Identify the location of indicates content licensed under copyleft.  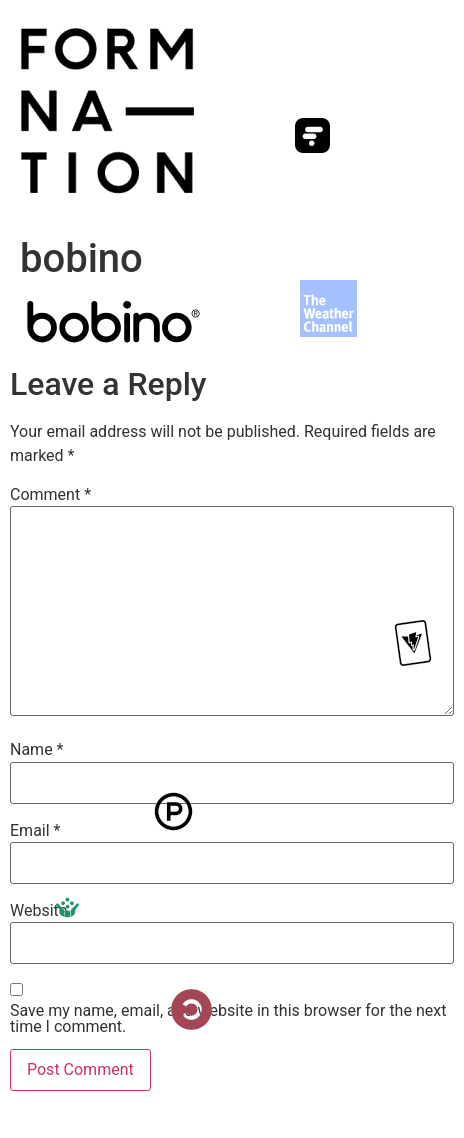
(191, 1009).